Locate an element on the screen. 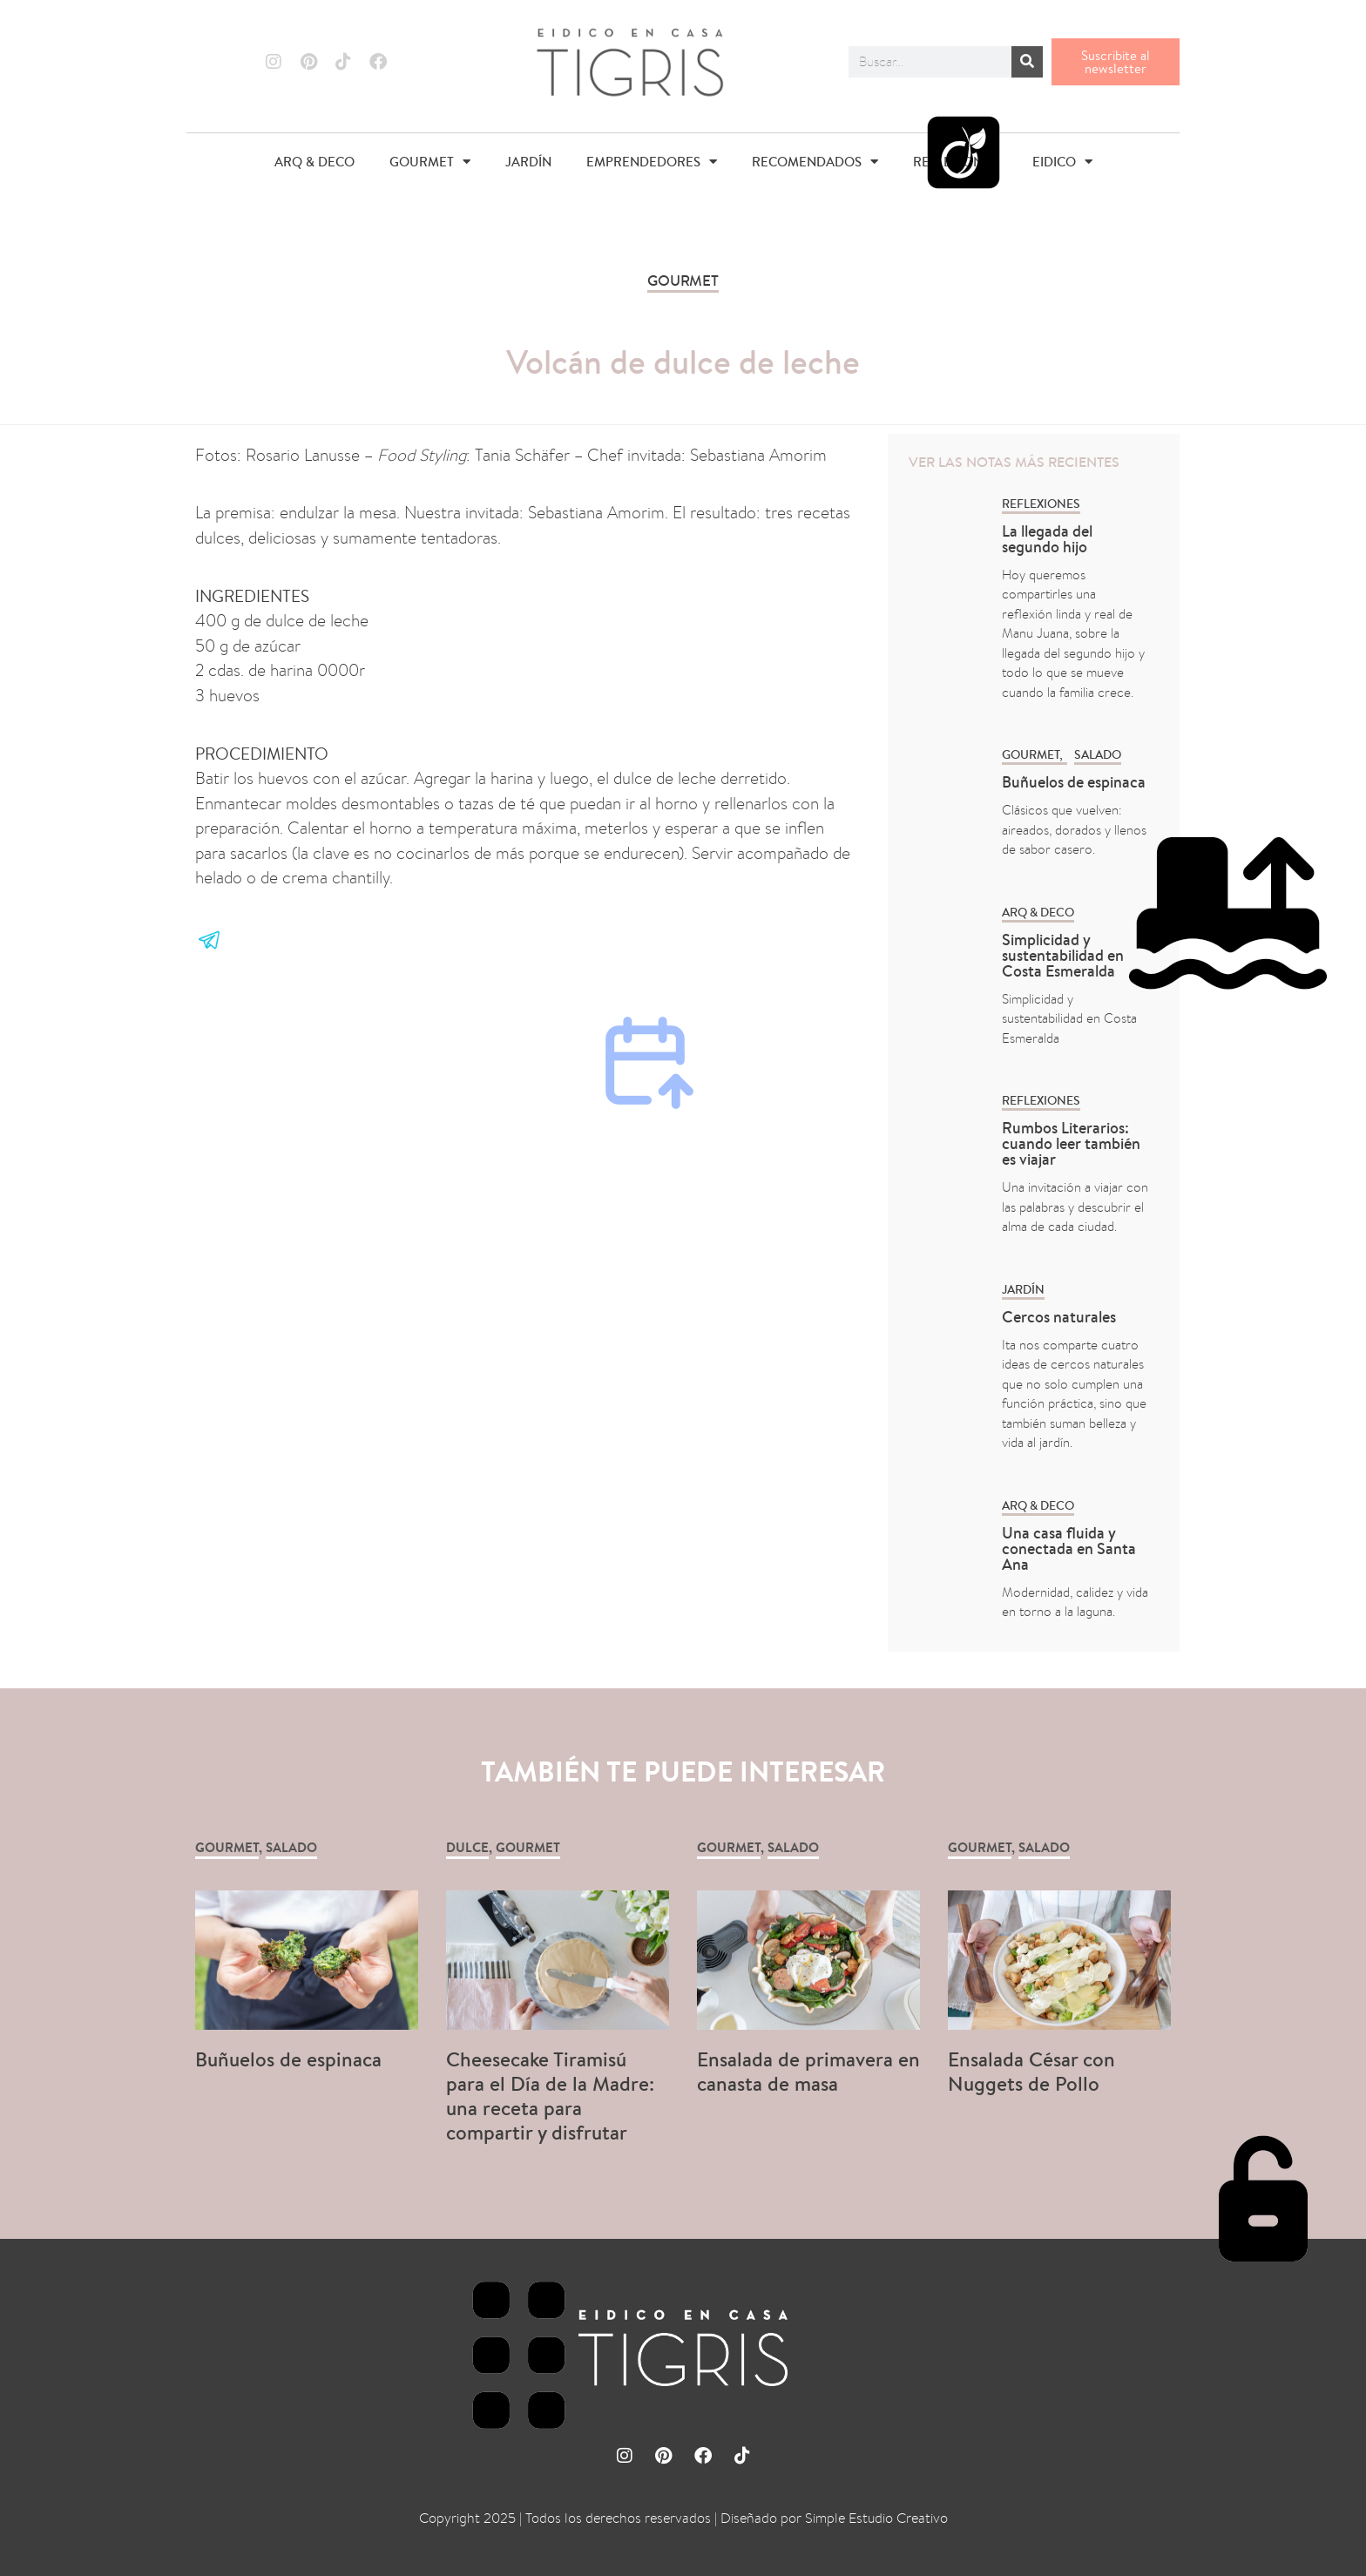 The image size is (1366, 2576). unlock a secured item or account is located at coordinates (1263, 2202).